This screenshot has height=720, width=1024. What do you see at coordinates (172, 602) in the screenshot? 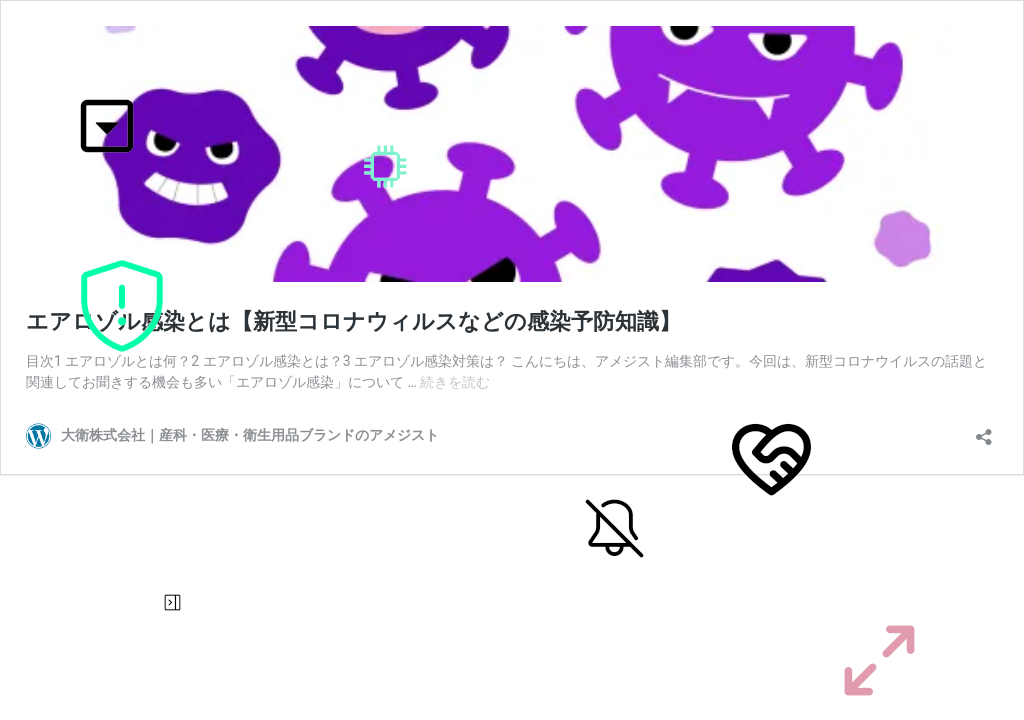
I see `collapse the sidebar panel` at bounding box center [172, 602].